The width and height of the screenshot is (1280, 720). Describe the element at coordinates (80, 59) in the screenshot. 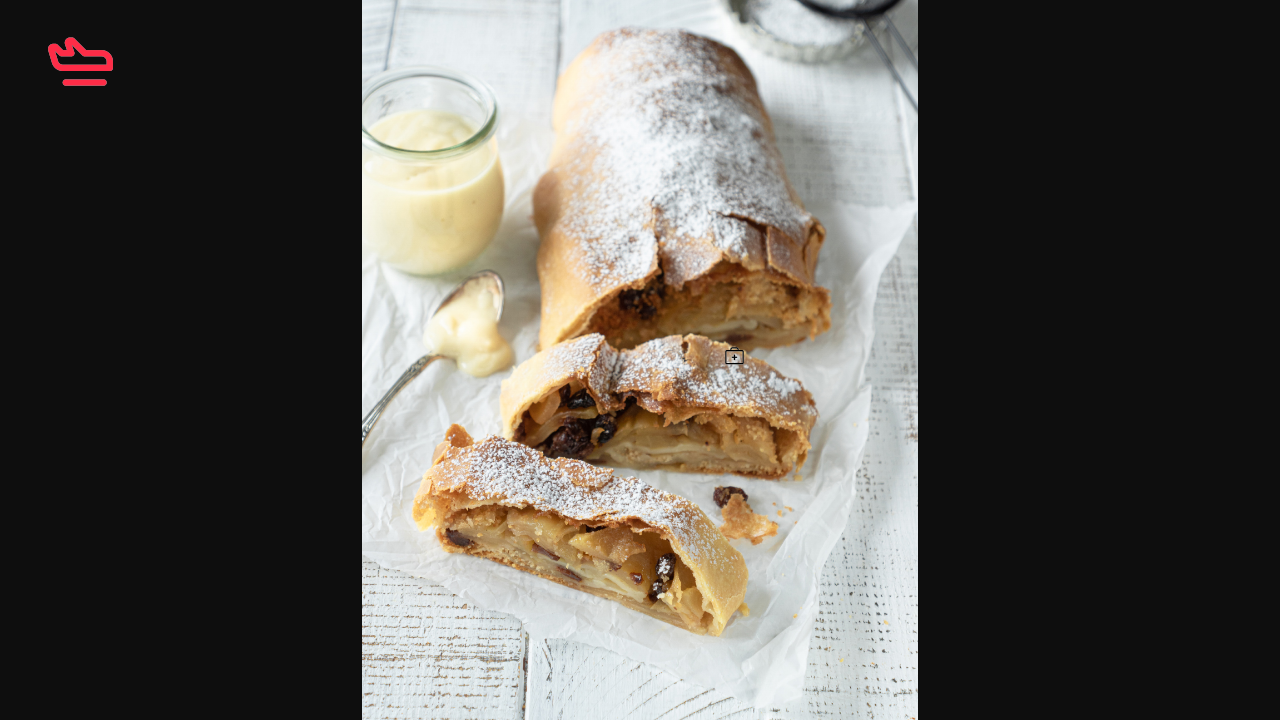

I see `view flight status or tracking` at that location.